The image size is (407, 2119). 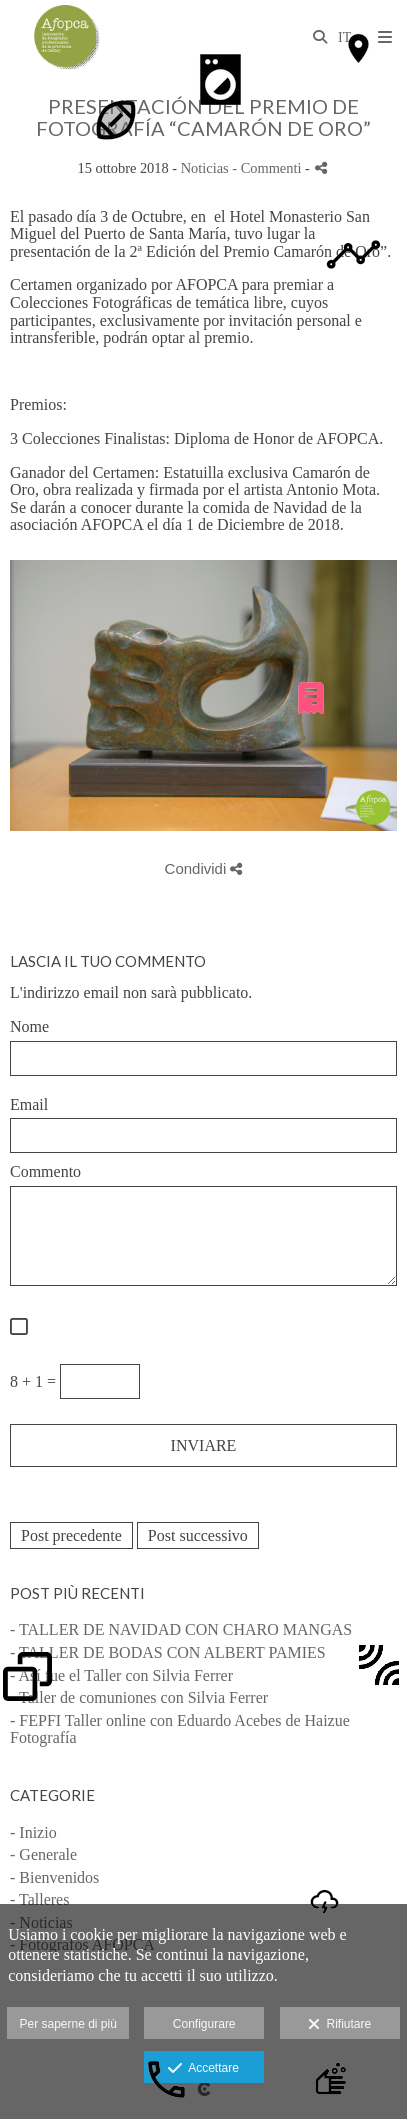 I want to click on copy to clipboard, so click(x=27, y=1676).